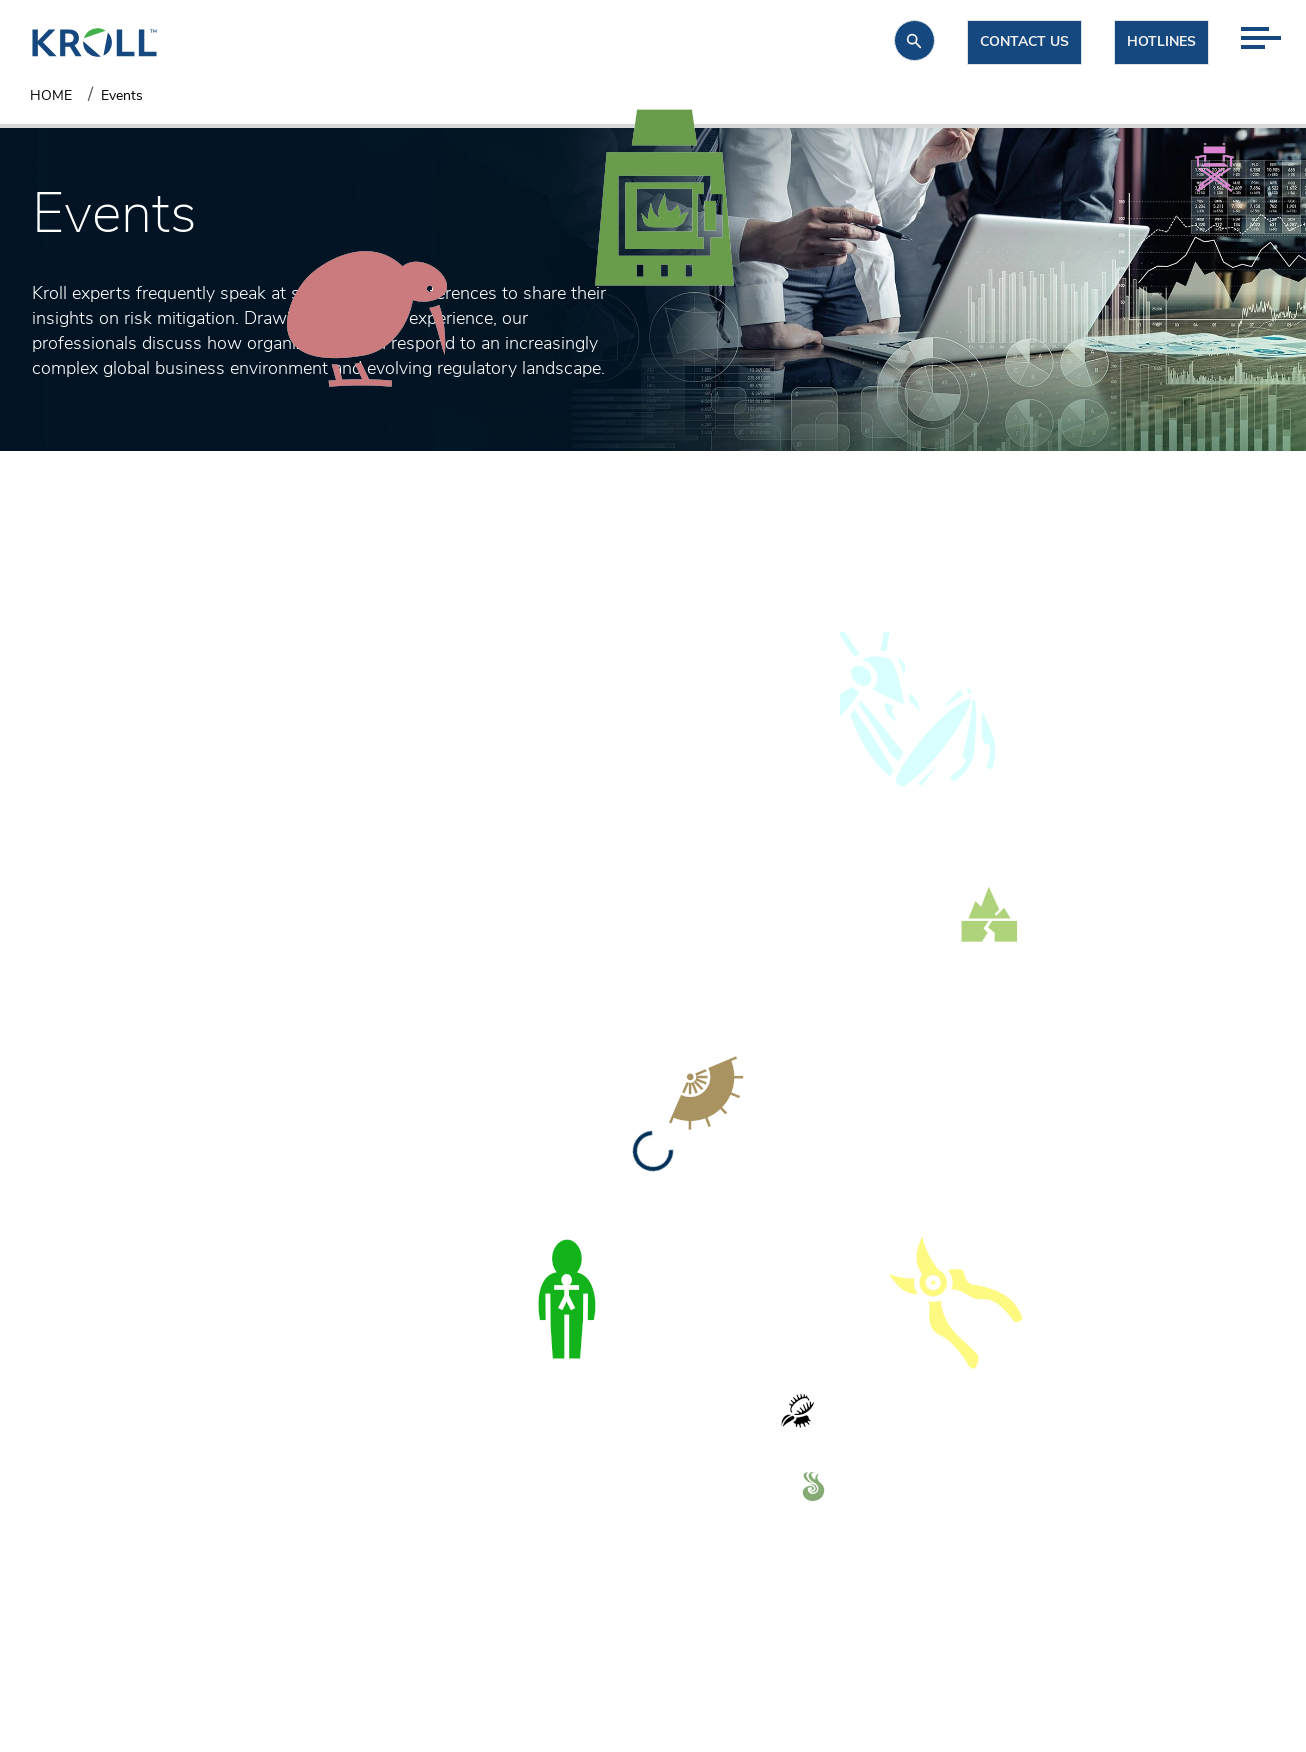  Describe the element at coordinates (917, 709) in the screenshot. I see `indicates insect or bug-type creature in game` at that location.